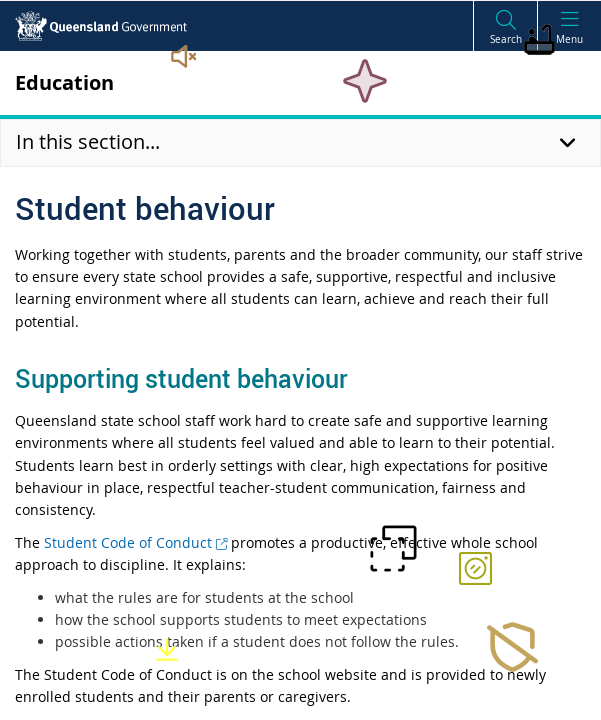 This screenshot has height=720, width=601. I want to click on download a file or content, so click(167, 650).